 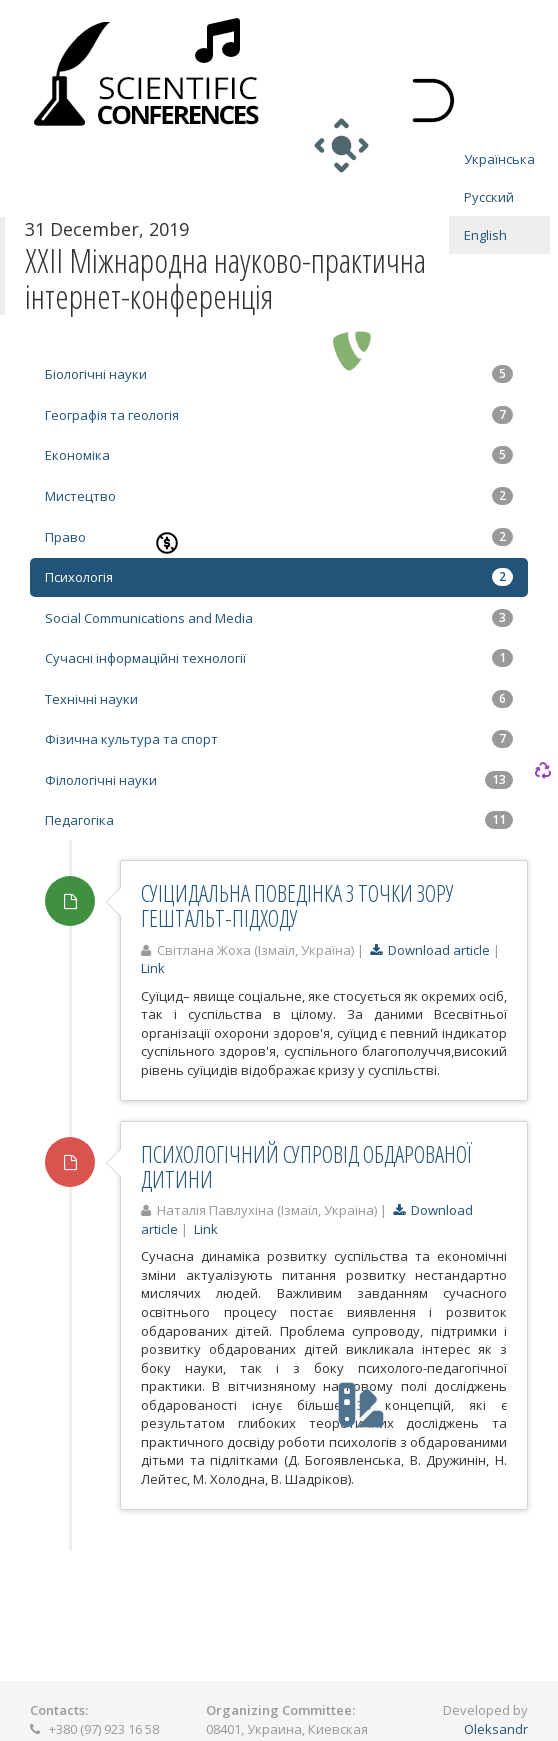 I want to click on indicates recyclable item or material, so click(x=543, y=770).